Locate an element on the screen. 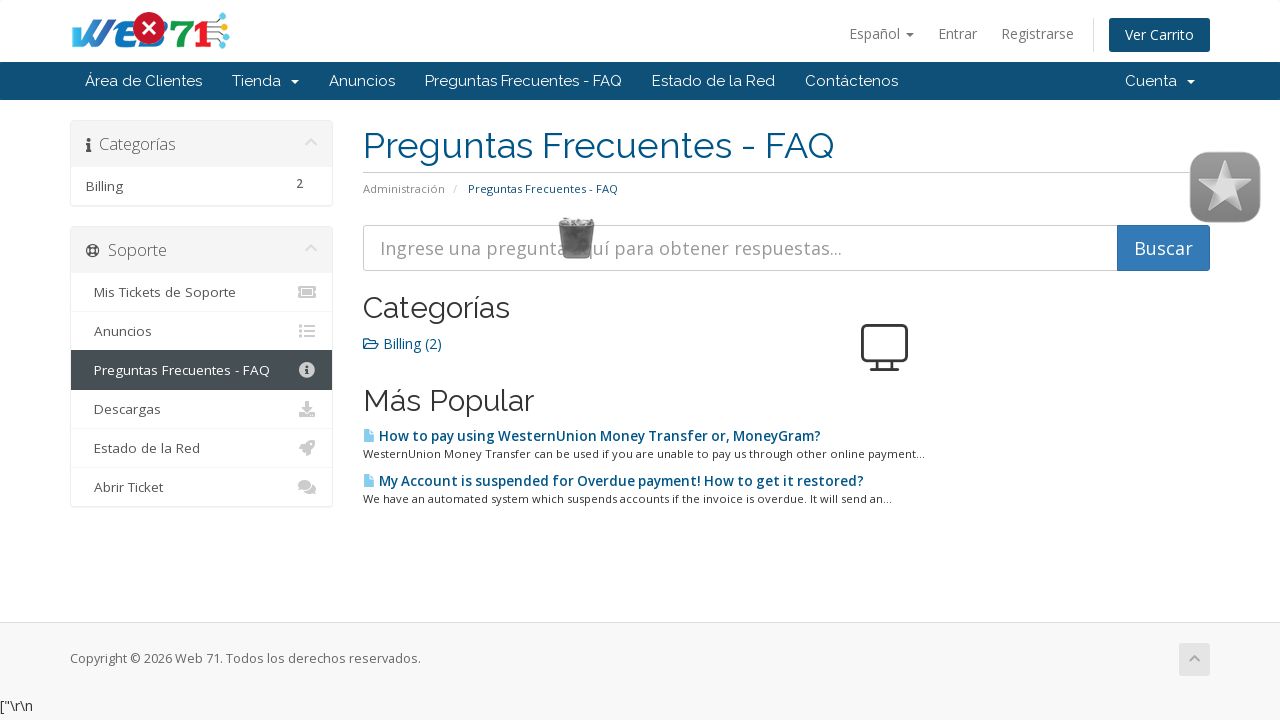 This screenshot has height=720, width=1280. open the iTunes Store app is located at coordinates (1225, 187).